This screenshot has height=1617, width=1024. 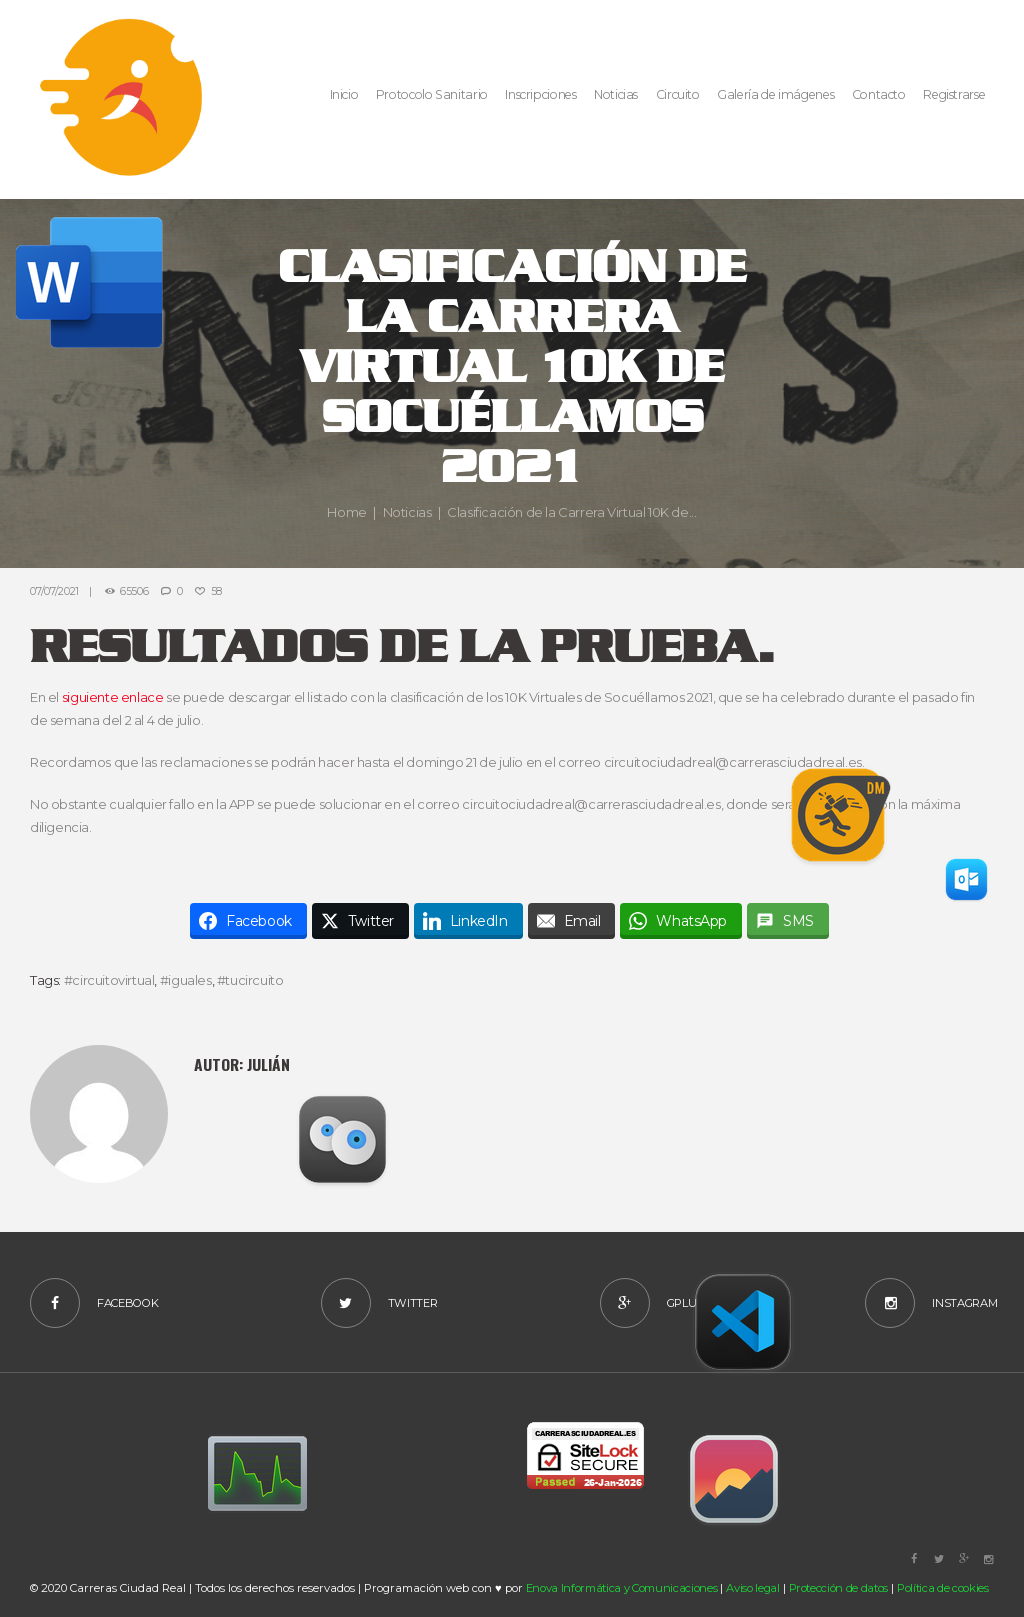 I want to click on open koko photo gallery app, so click(x=734, y=1479).